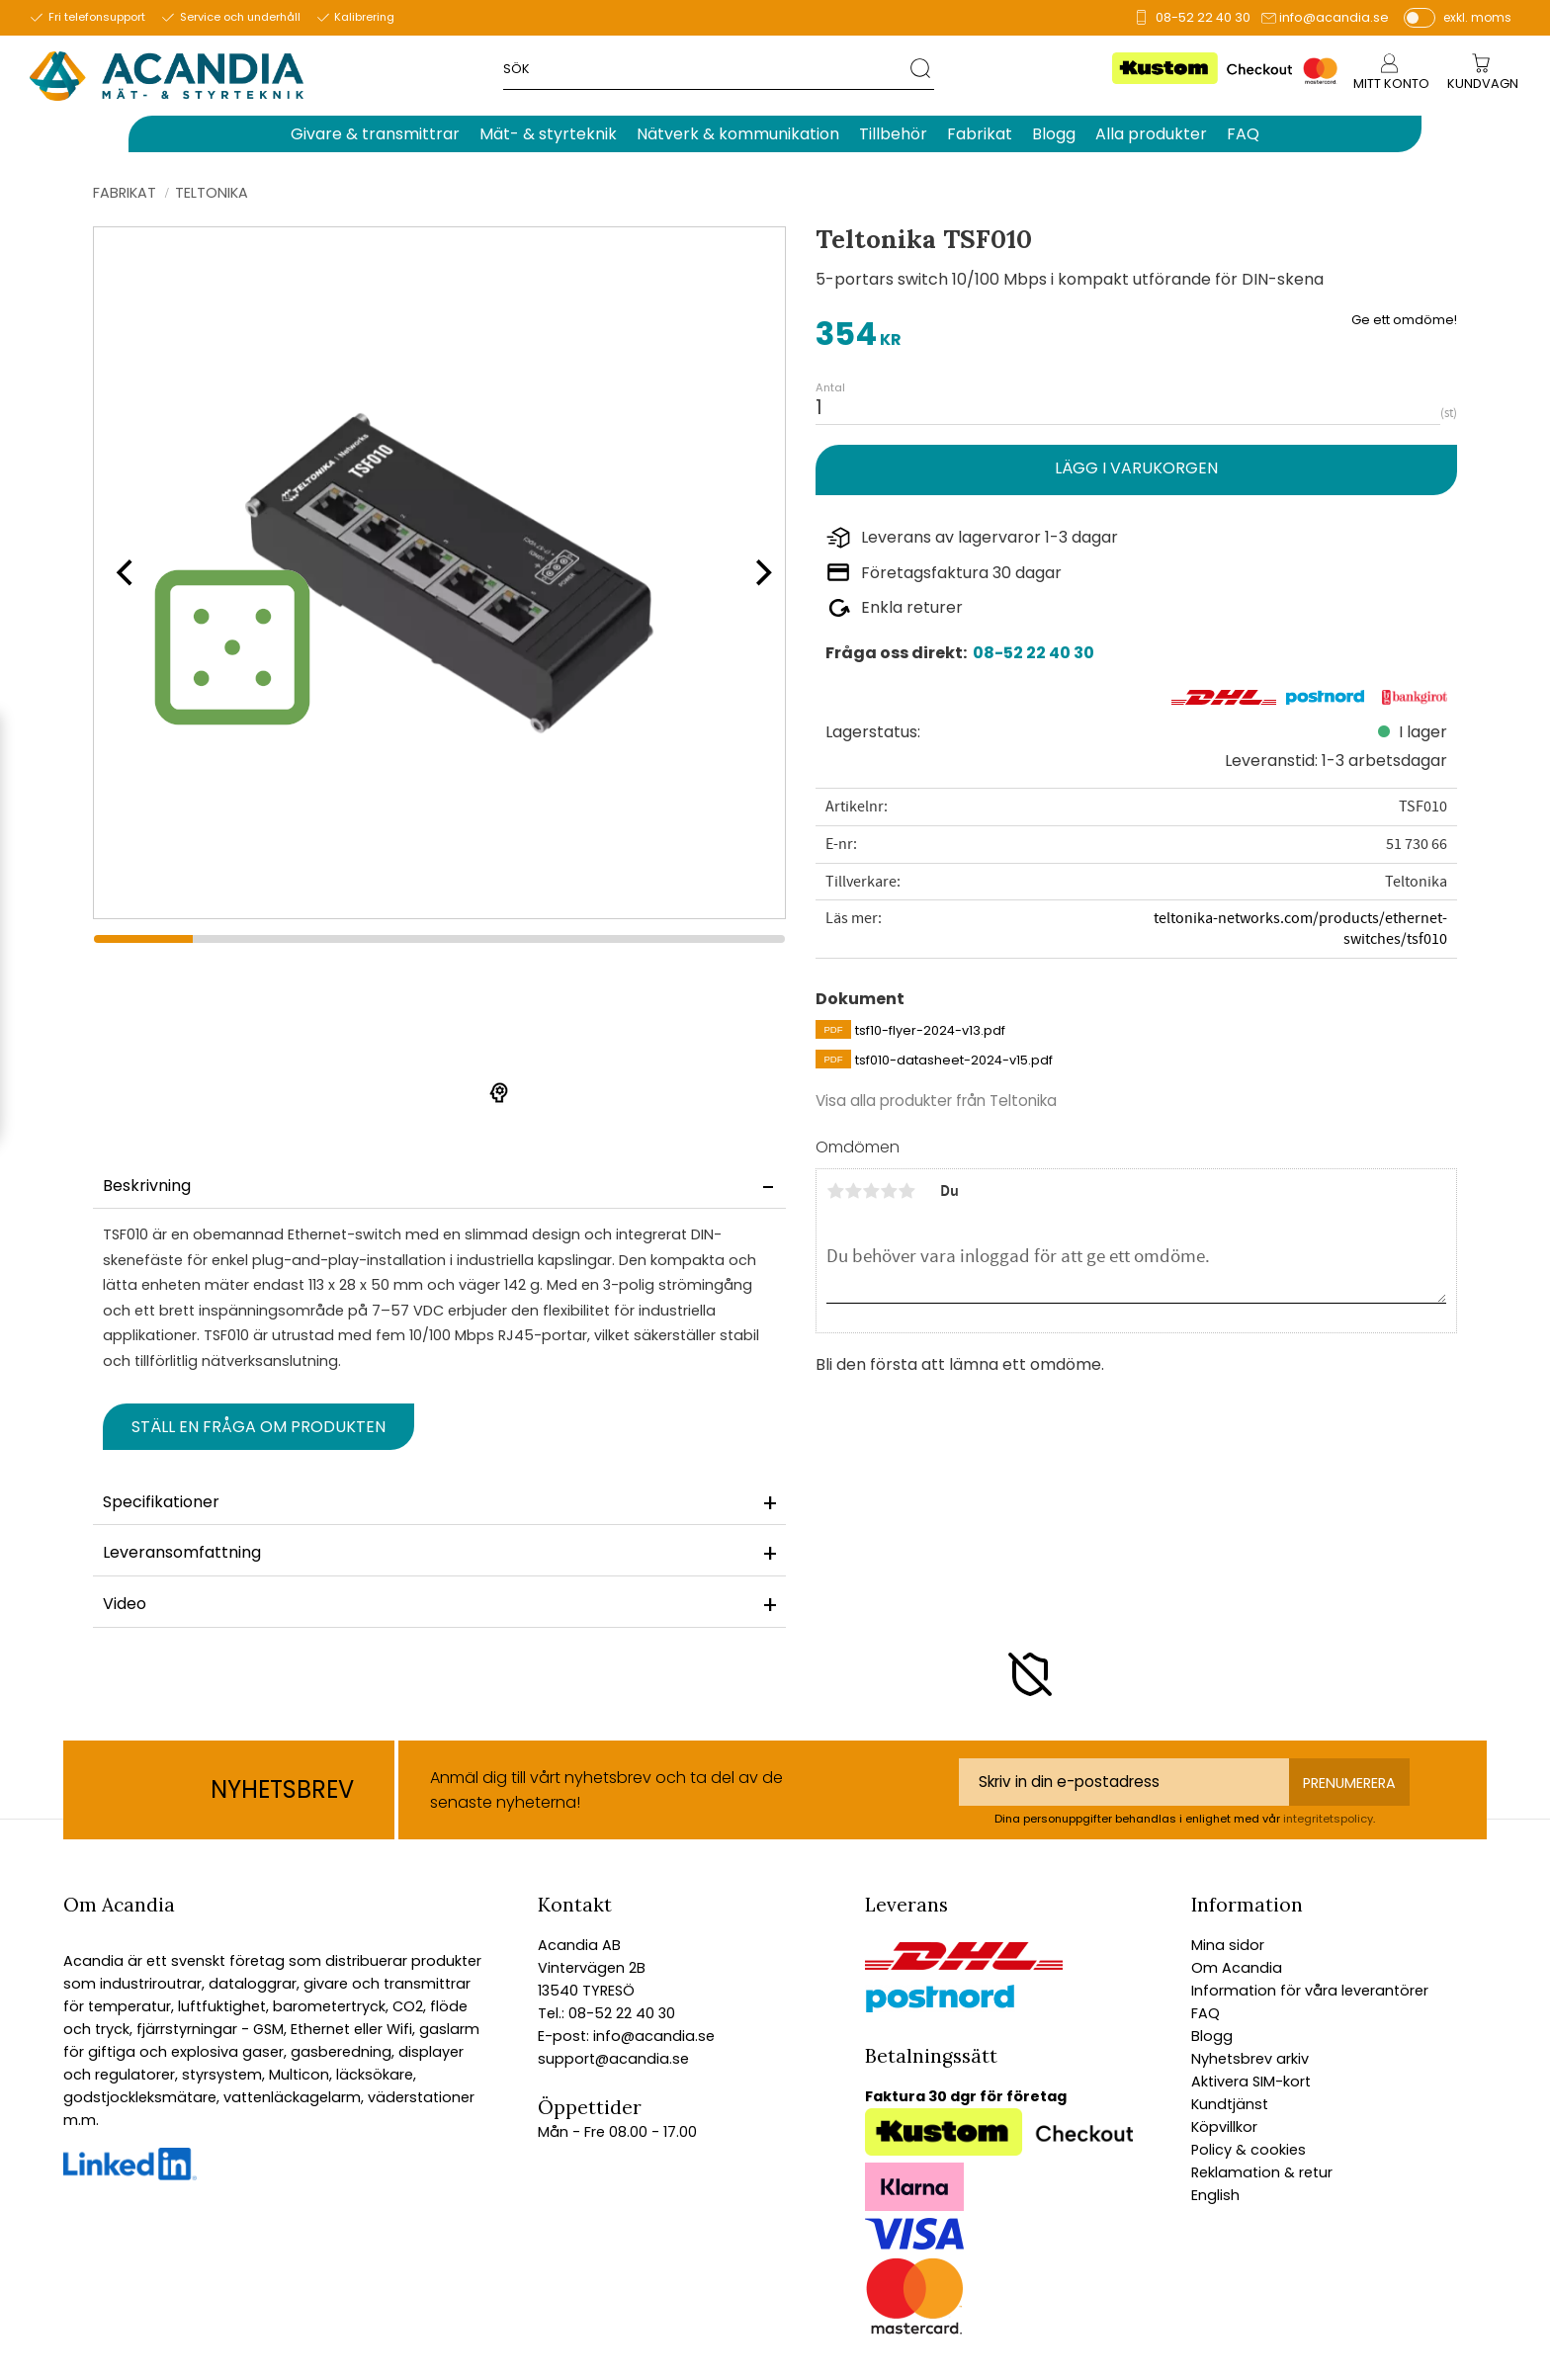  Describe the element at coordinates (498, 1092) in the screenshot. I see `access mental health or psychology features` at that location.